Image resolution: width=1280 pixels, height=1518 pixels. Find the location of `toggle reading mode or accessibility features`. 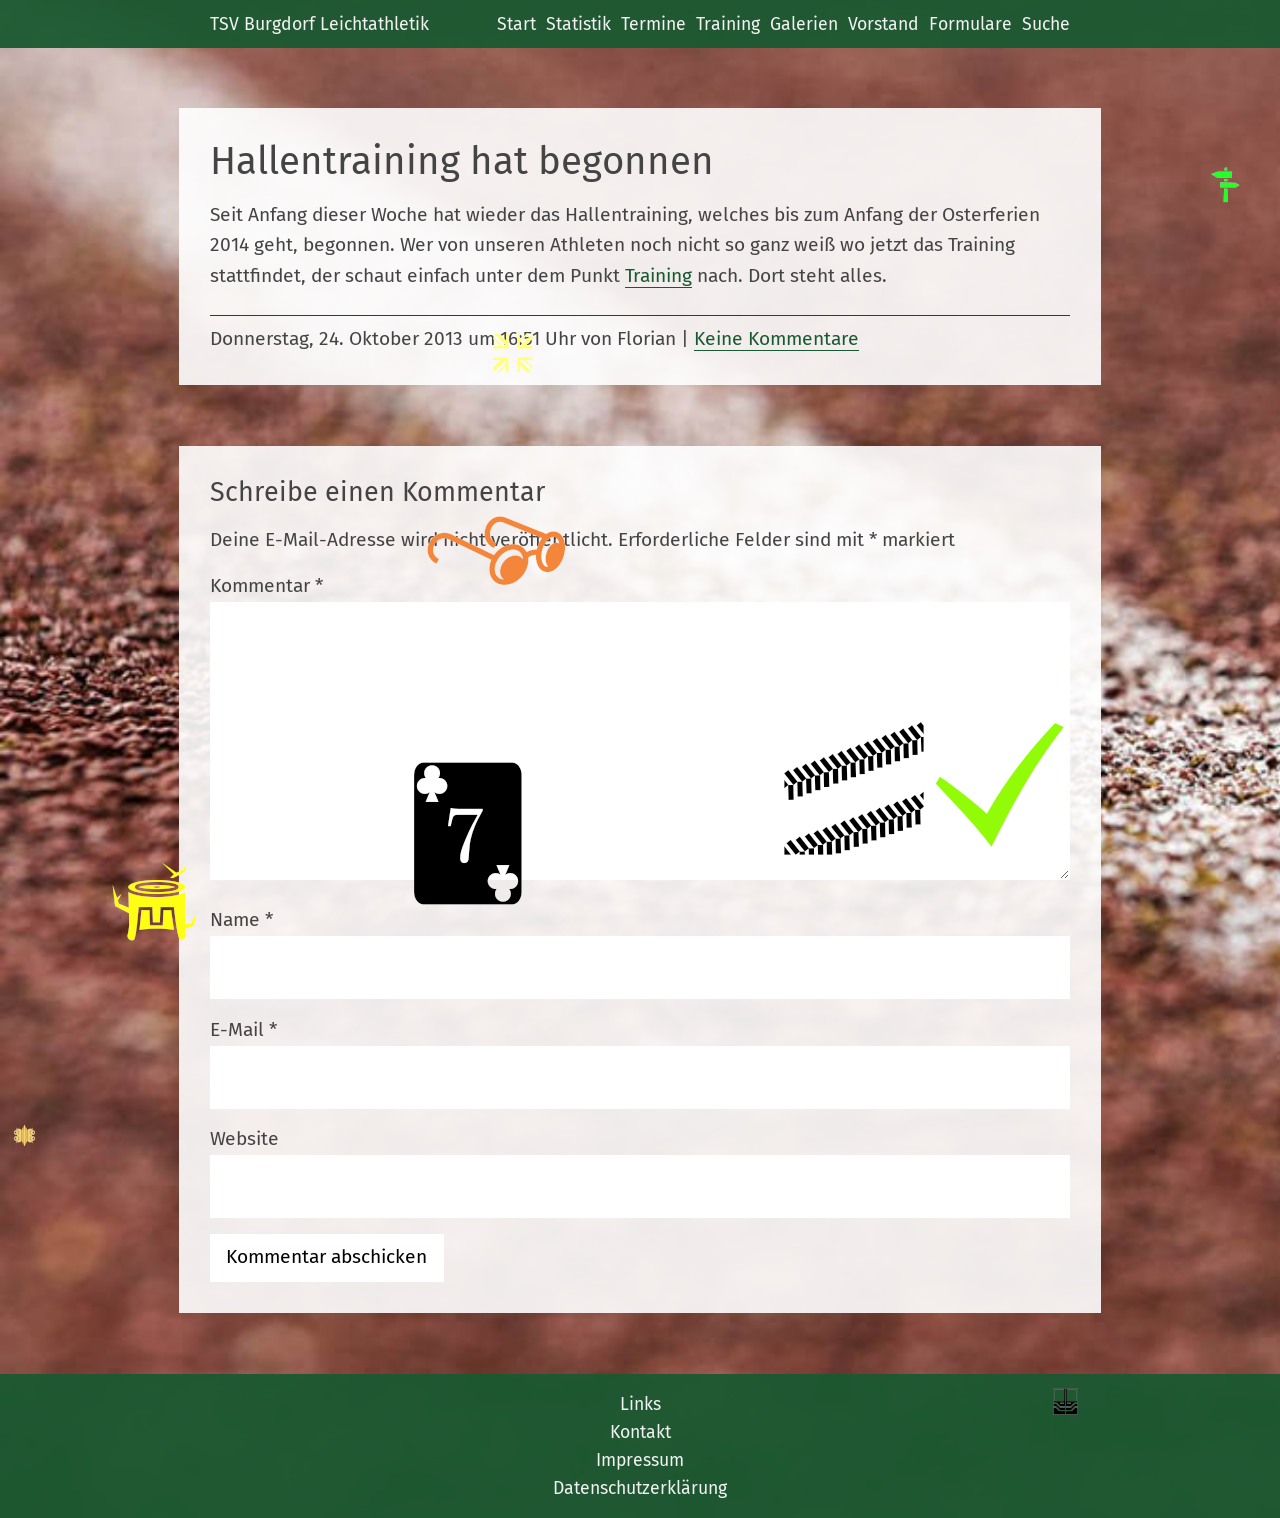

toggle reading mode or accessibility features is located at coordinates (496, 551).